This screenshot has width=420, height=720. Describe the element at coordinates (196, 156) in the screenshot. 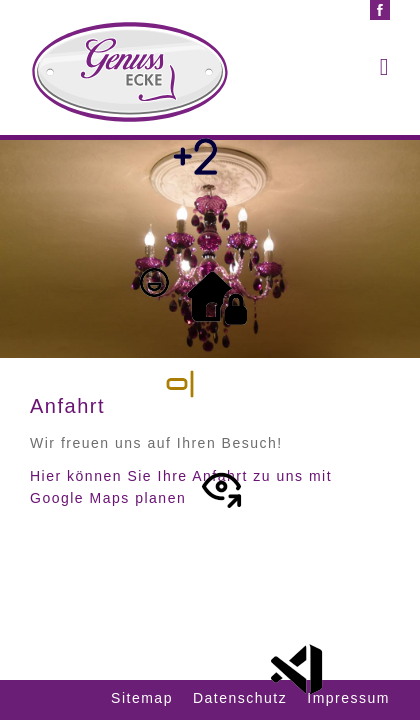

I see `increase exposure by 2 stops` at that location.